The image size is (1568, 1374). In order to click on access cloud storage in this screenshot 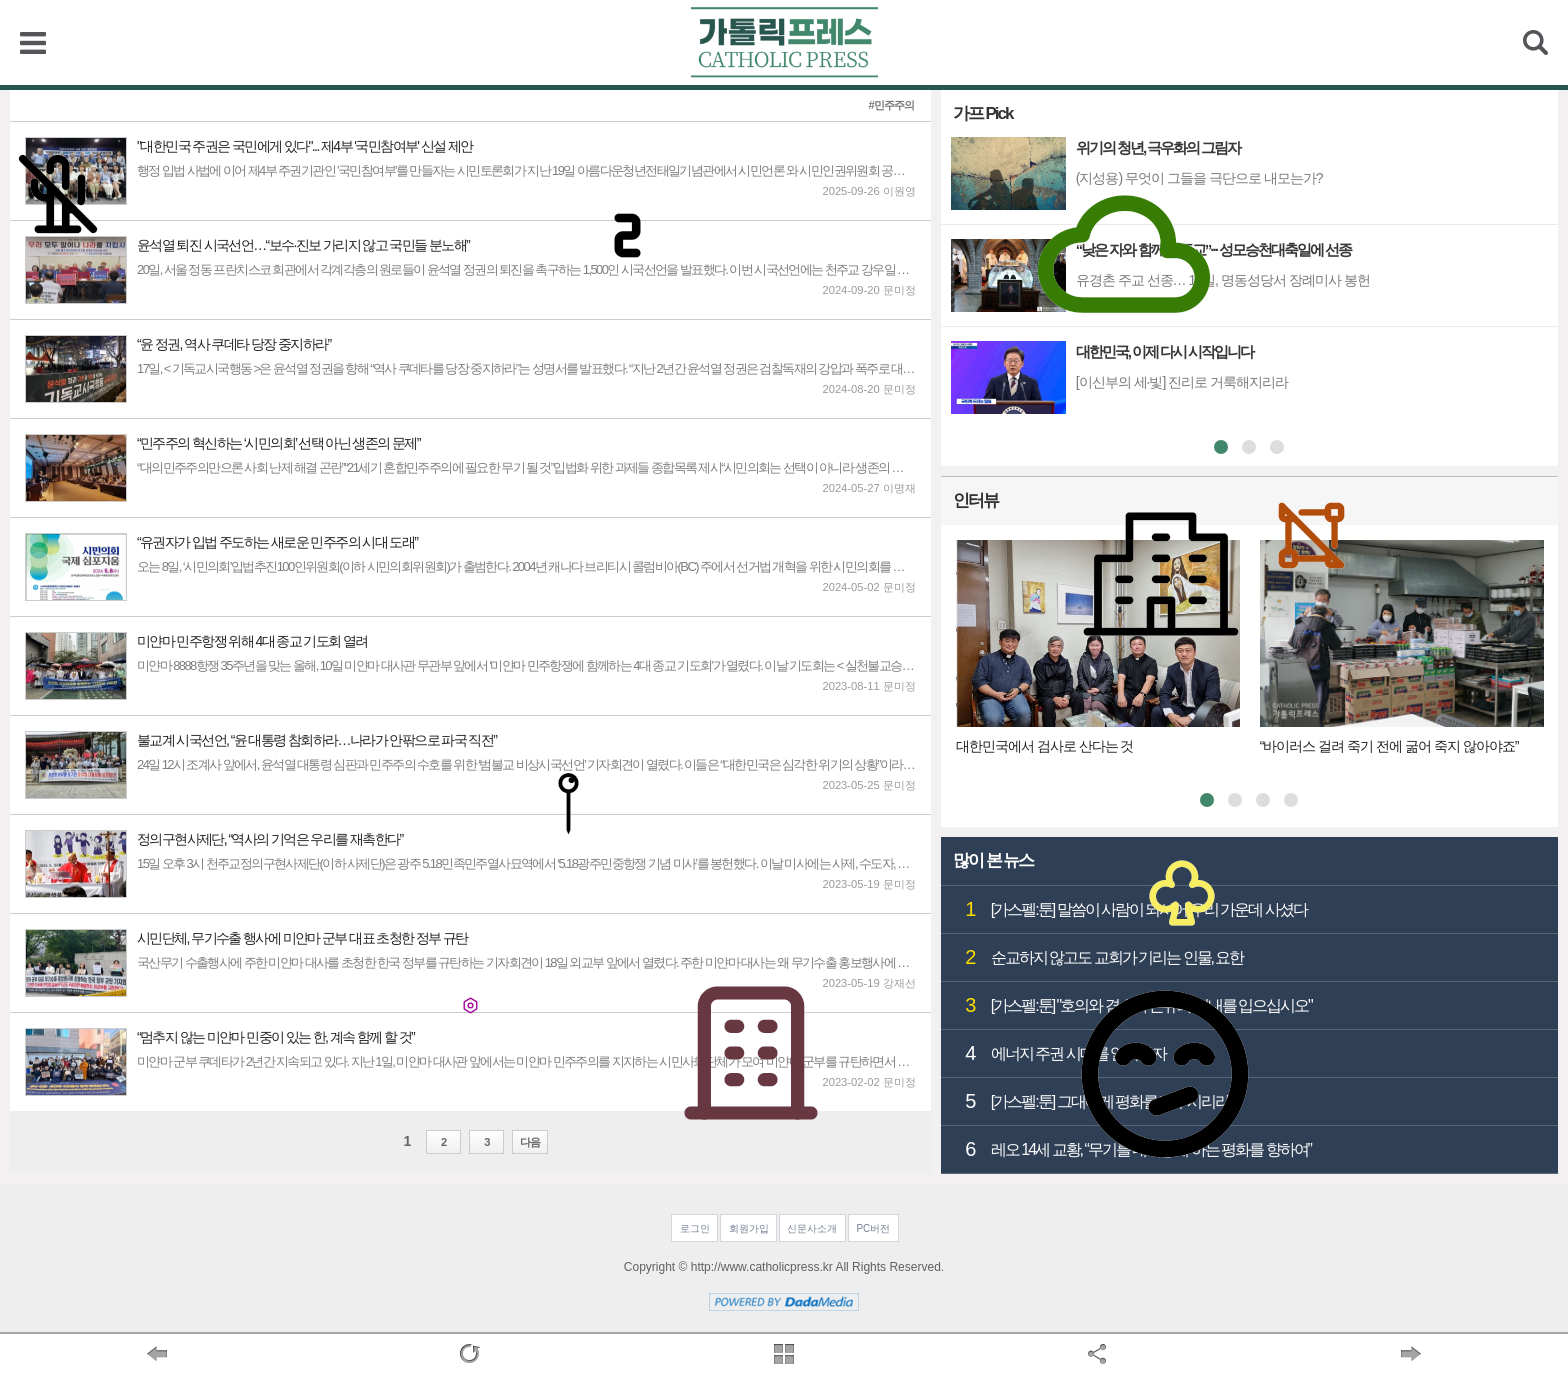, I will do `click(1124, 258)`.